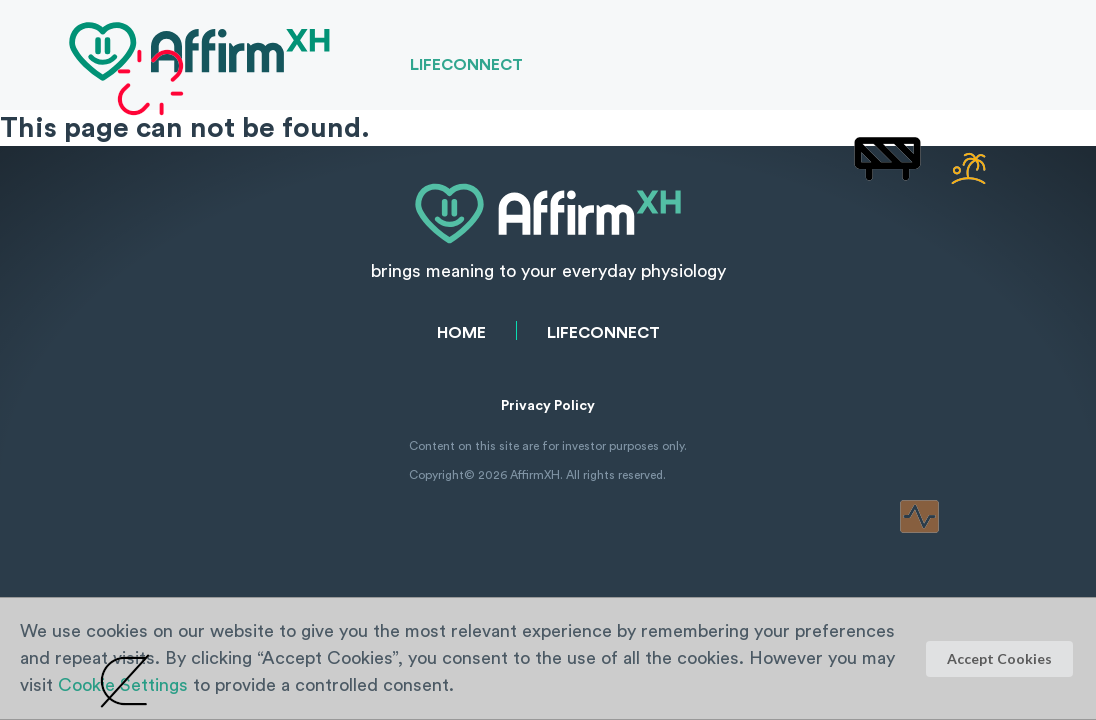 The height and width of the screenshot is (720, 1096). What do you see at coordinates (150, 82) in the screenshot?
I see `unlink or disconnect a connection` at bounding box center [150, 82].